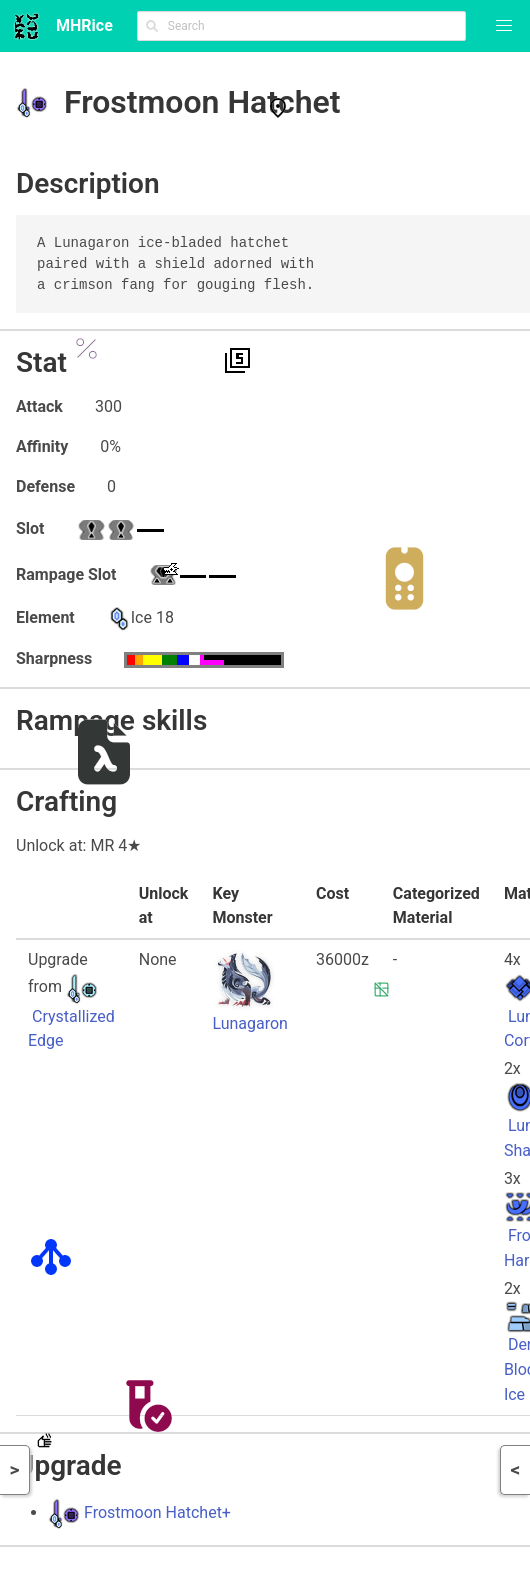  I want to click on open a lambda function file, so click(104, 752).